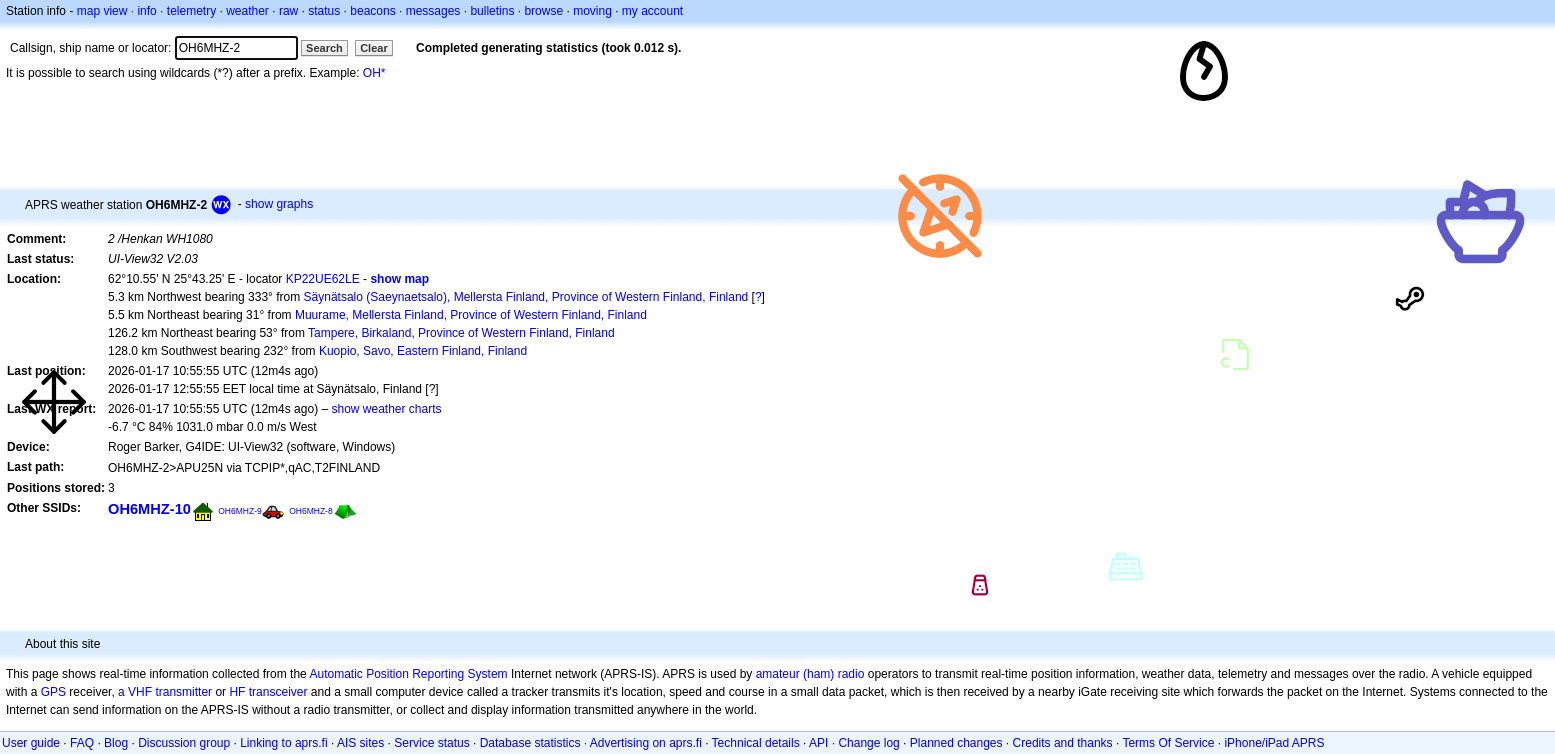 This screenshot has height=754, width=1555. I want to click on open Steam gaming platform, so click(1410, 298).